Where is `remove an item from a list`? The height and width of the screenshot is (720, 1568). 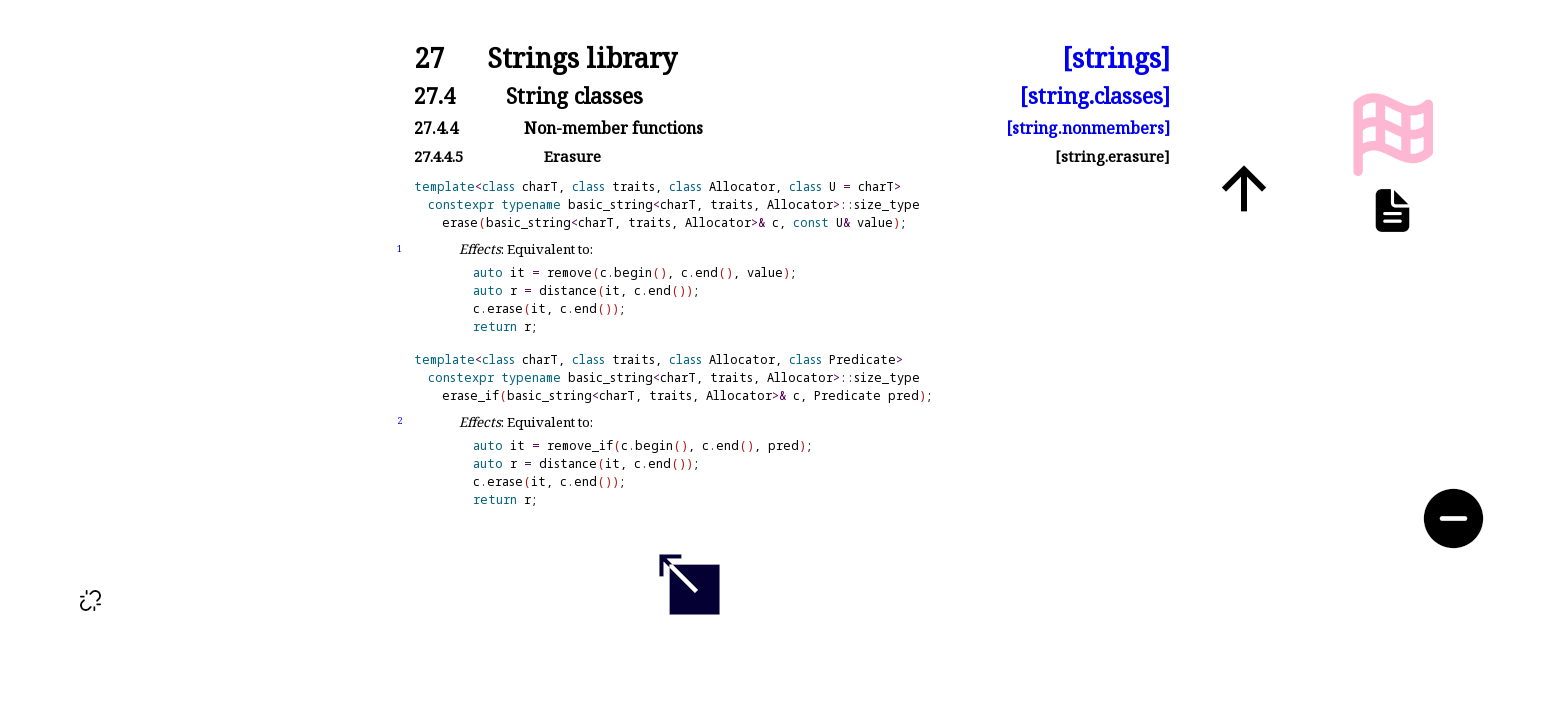 remove an item from a list is located at coordinates (1453, 518).